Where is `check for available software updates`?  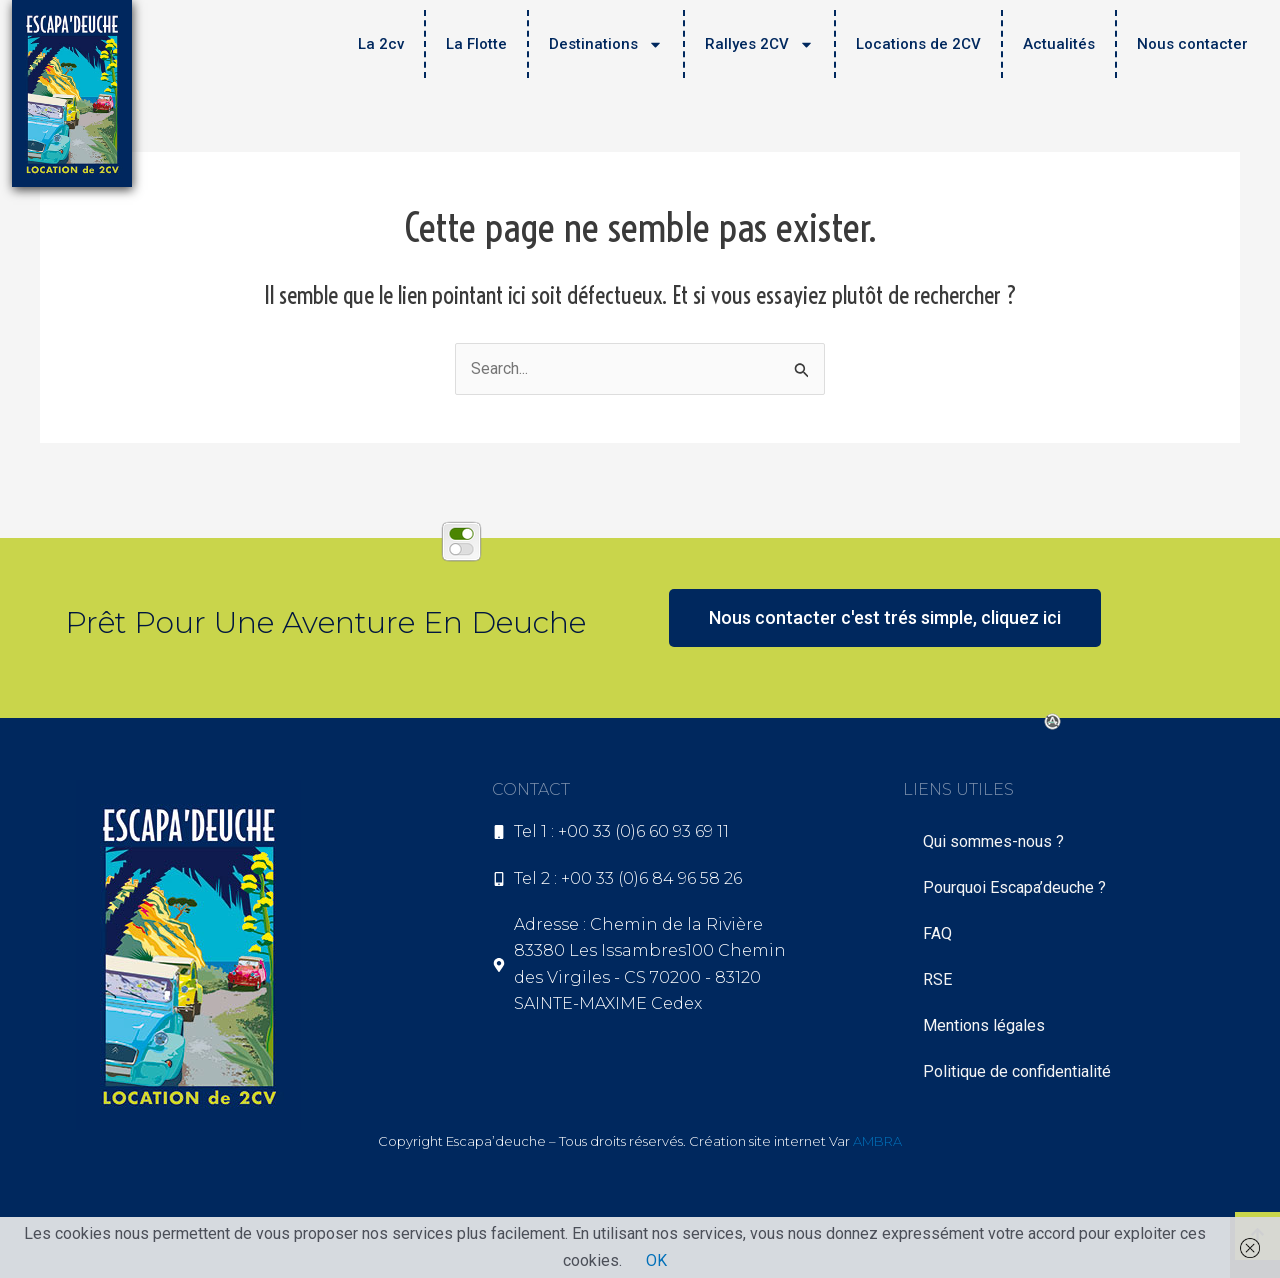
check for available software updates is located at coordinates (1052, 721).